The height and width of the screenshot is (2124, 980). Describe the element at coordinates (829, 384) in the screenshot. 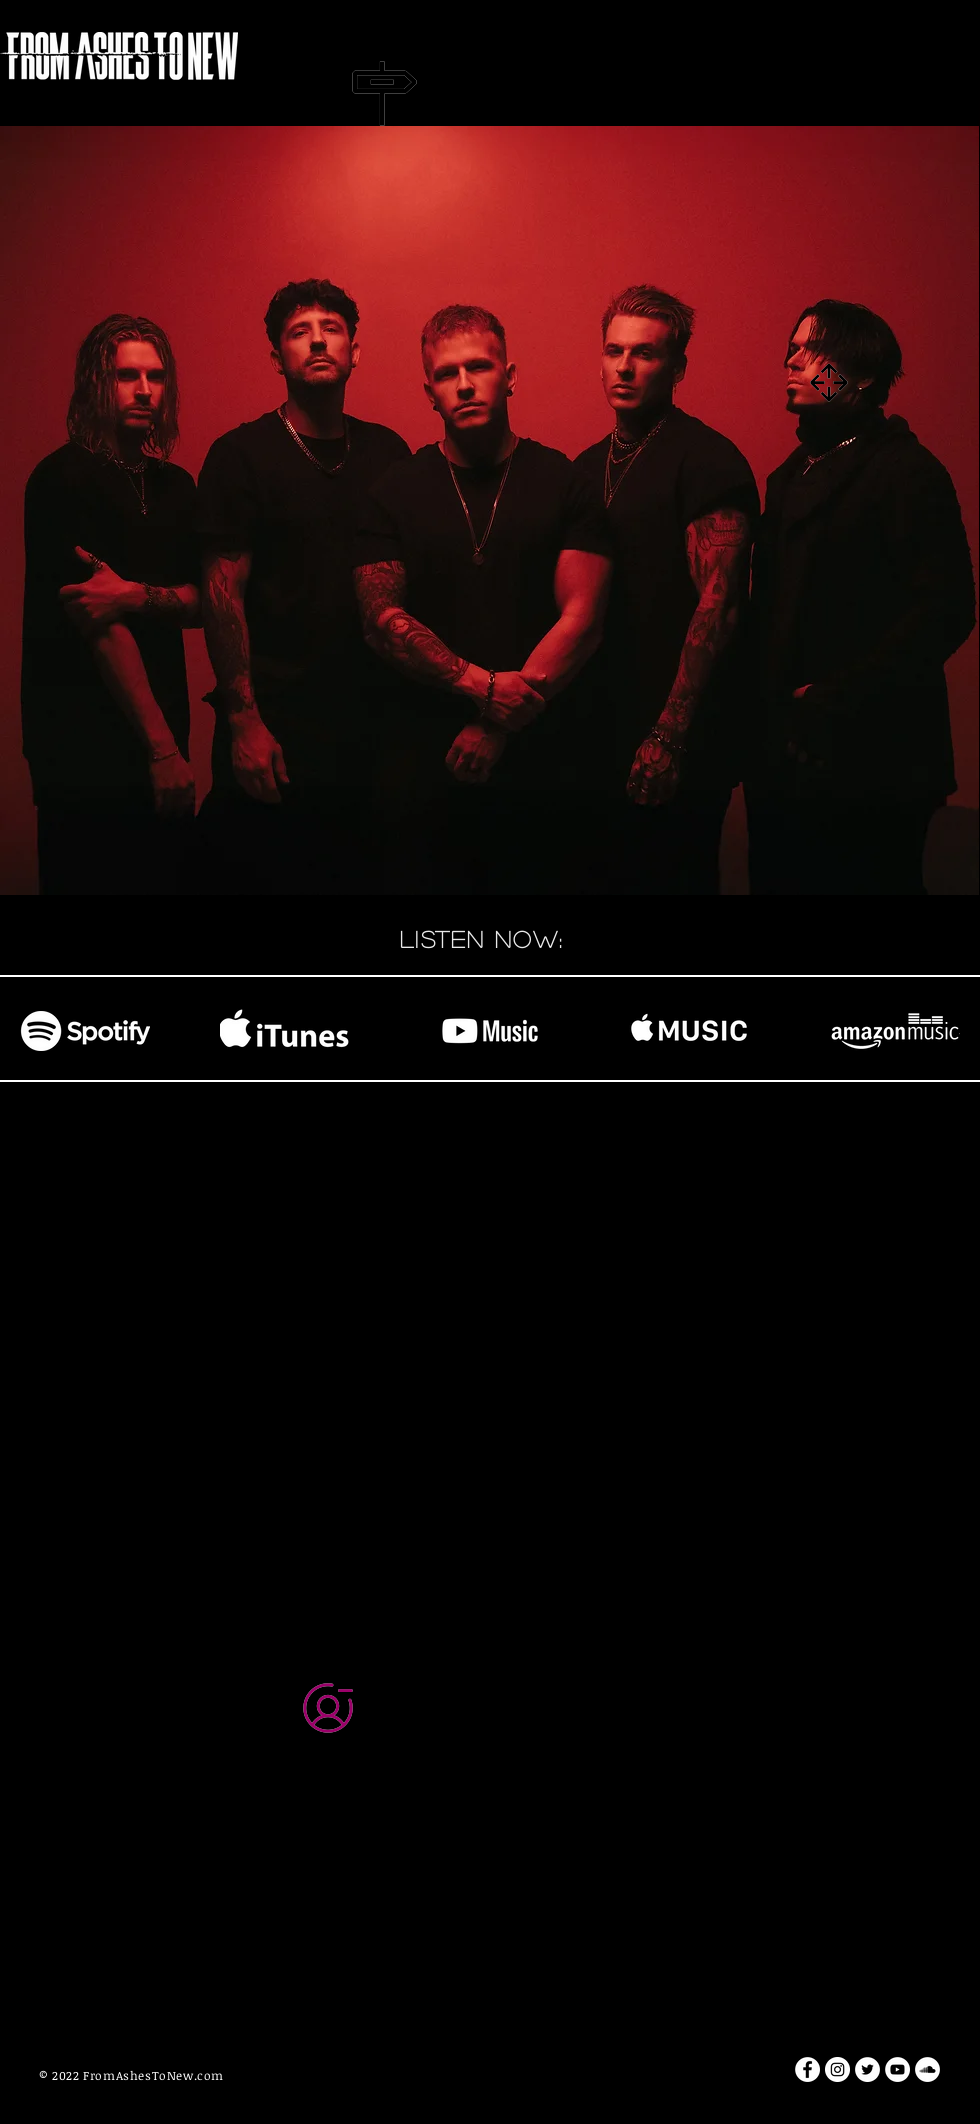

I see `move or reposition an element` at that location.